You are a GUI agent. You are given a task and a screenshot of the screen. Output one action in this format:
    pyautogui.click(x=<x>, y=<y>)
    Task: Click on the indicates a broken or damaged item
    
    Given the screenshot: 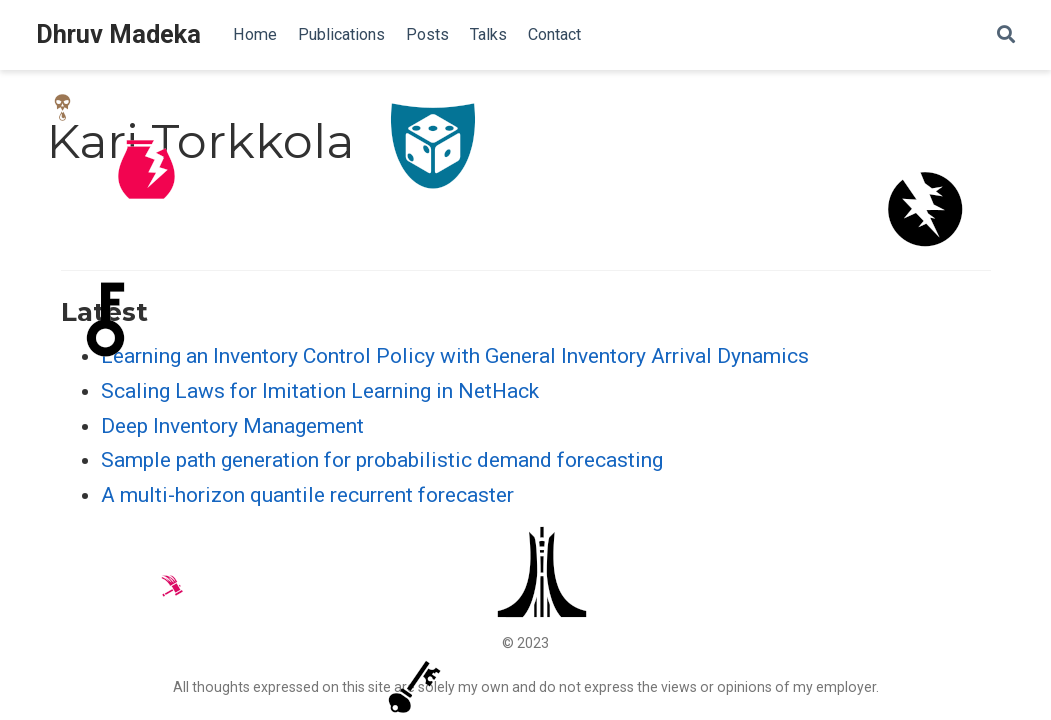 What is the action you would take?
    pyautogui.click(x=146, y=169)
    